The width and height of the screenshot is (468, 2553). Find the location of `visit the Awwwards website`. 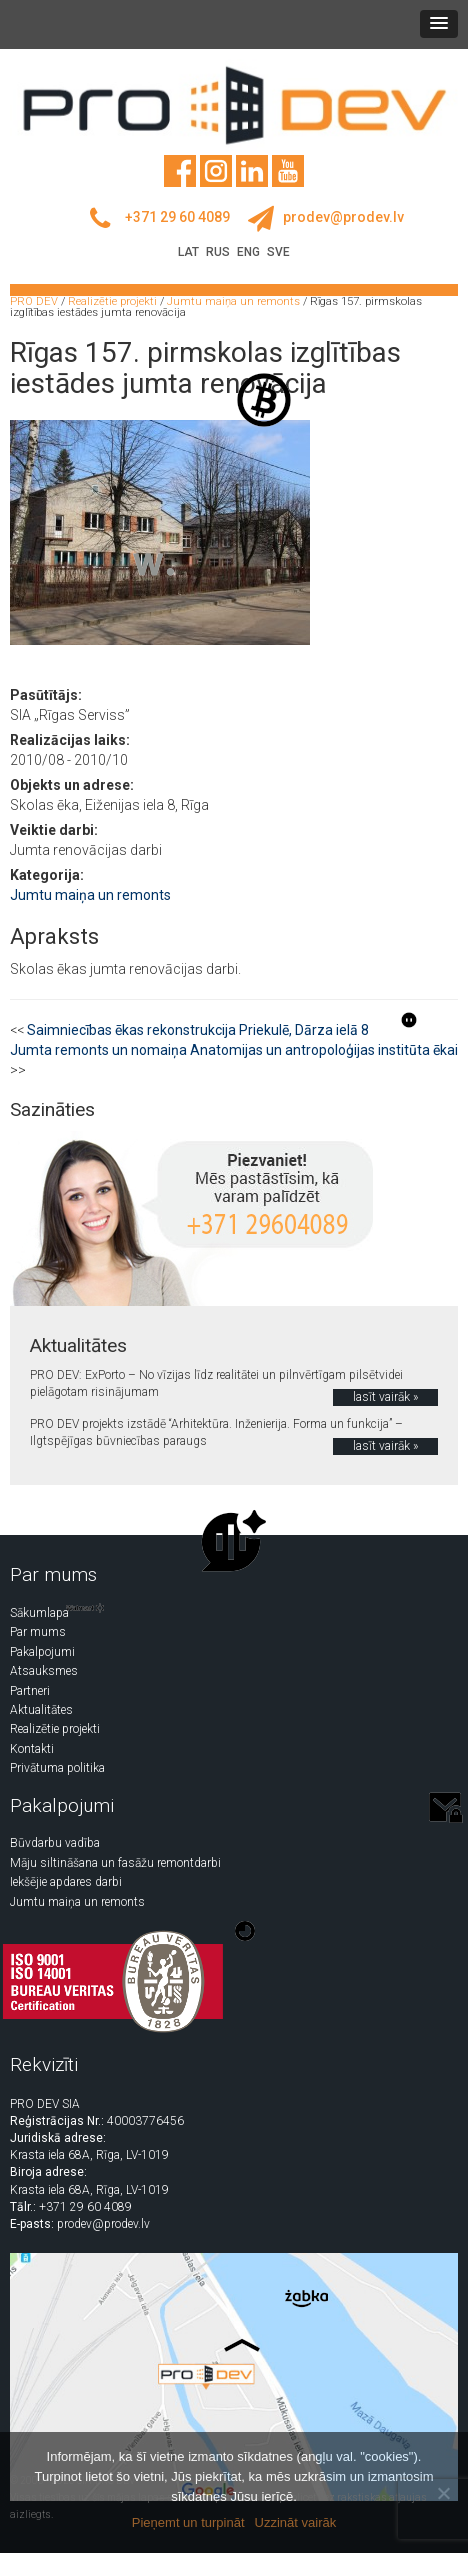

visit the Awwwards website is located at coordinates (153, 564).